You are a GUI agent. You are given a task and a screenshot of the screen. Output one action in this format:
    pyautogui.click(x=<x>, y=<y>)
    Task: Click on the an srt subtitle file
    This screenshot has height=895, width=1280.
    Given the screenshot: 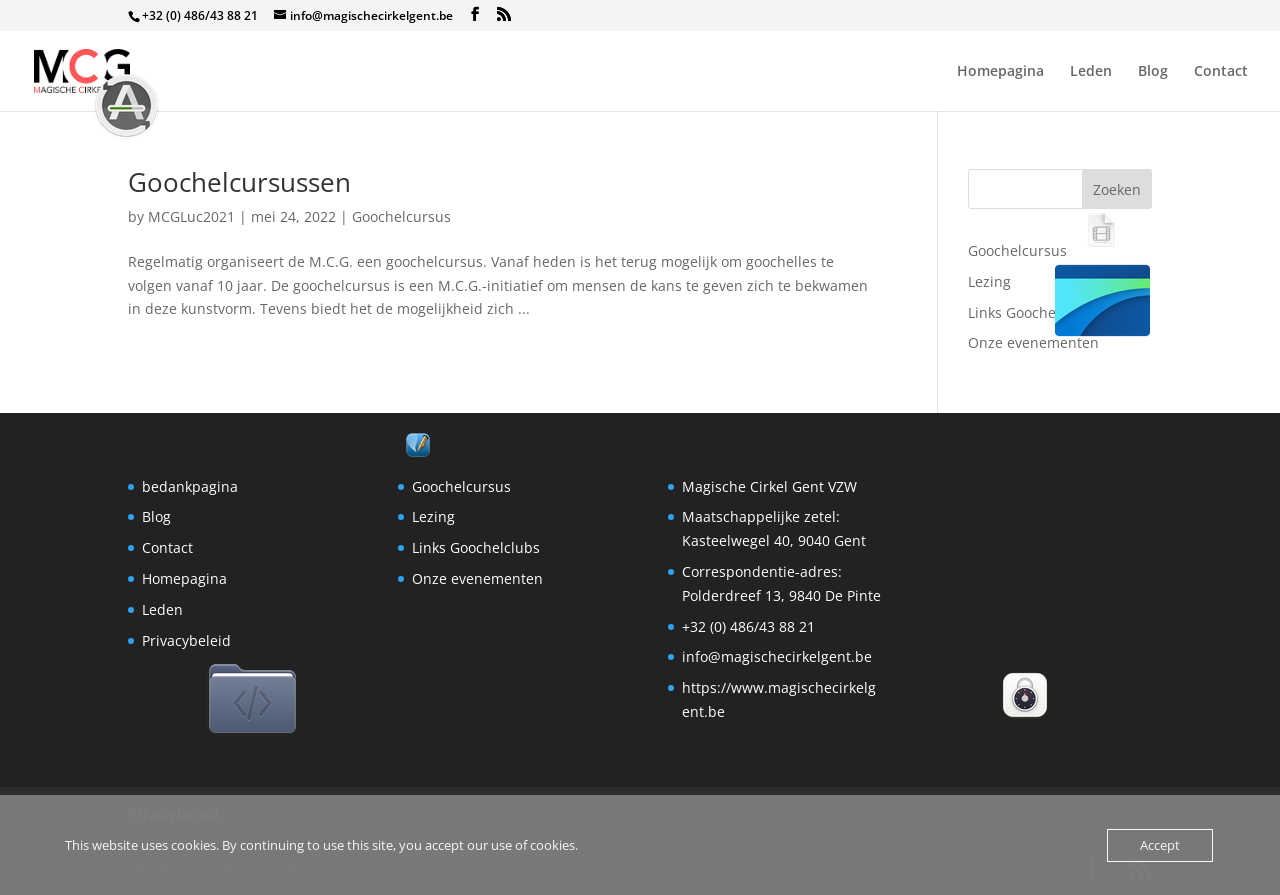 What is the action you would take?
    pyautogui.click(x=1101, y=230)
    